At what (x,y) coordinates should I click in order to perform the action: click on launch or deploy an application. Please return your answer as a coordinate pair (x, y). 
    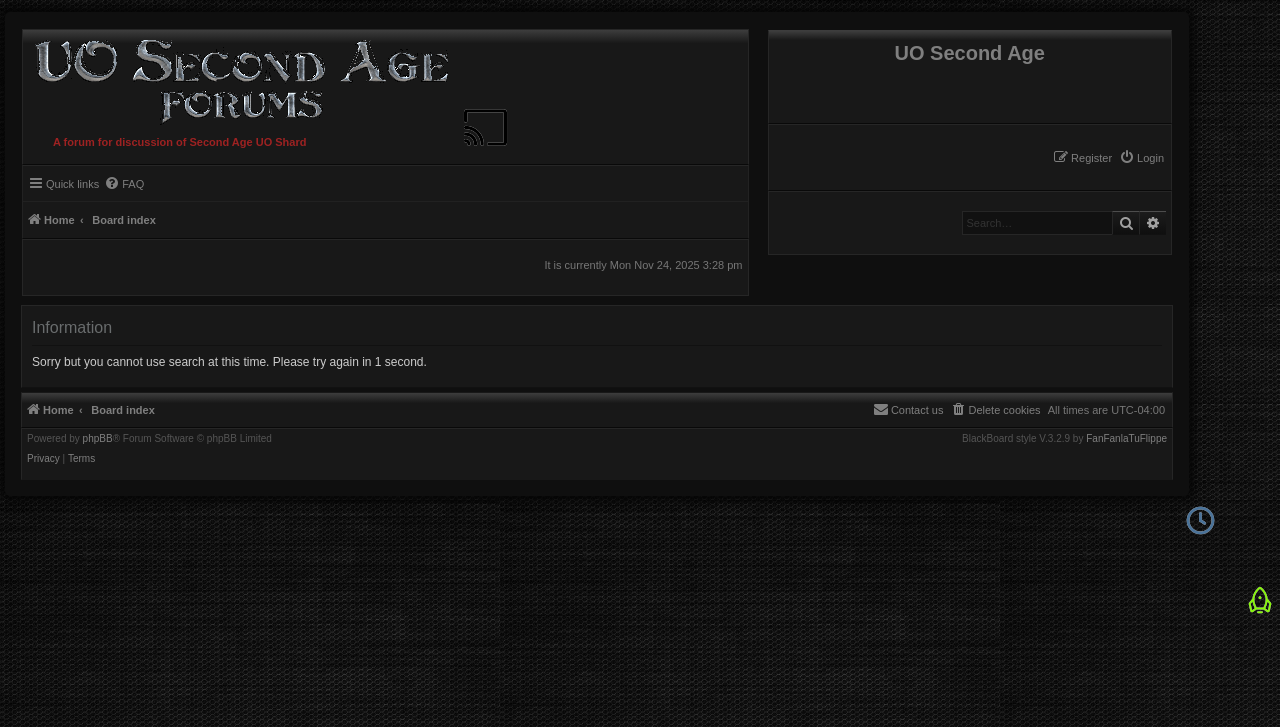
    Looking at the image, I should click on (1260, 601).